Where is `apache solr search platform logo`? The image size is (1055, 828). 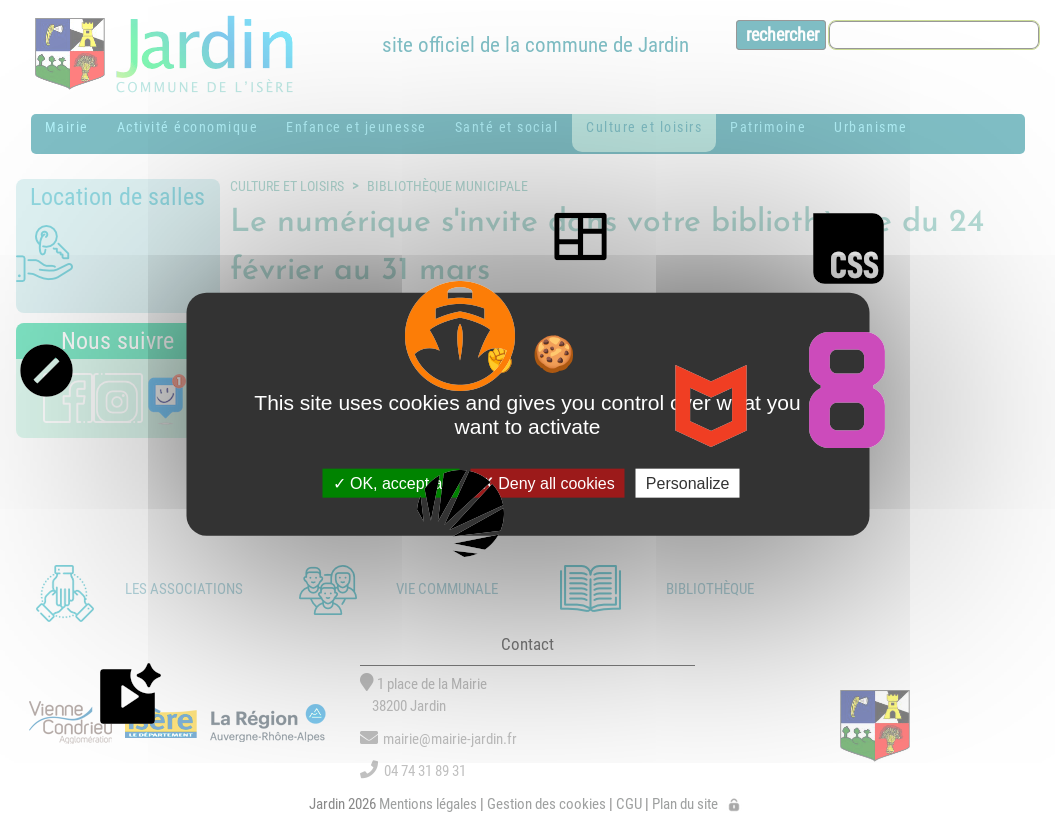 apache solr search platform logo is located at coordinates (460, 513).